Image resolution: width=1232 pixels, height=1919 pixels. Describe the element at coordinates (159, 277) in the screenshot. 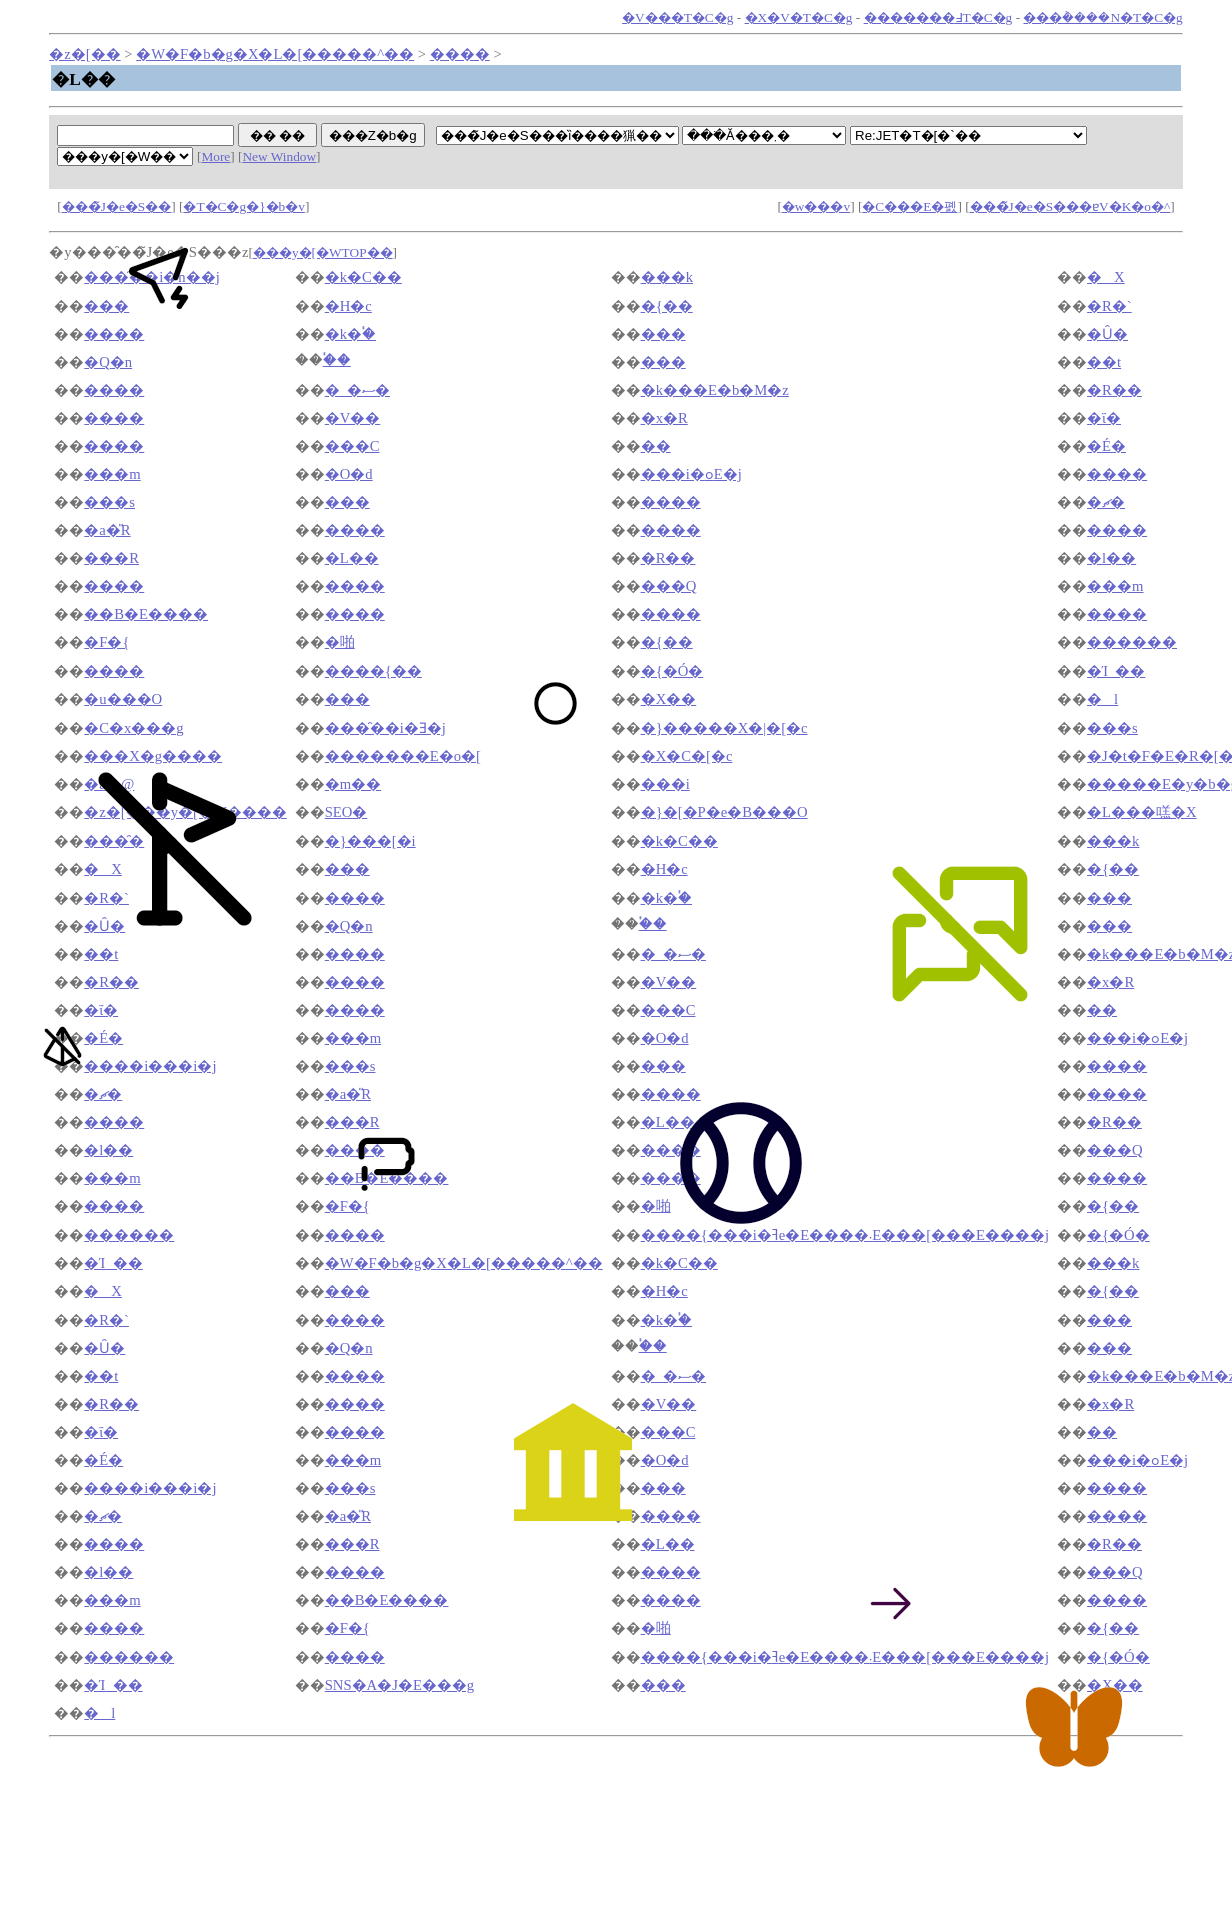

I see `quick location access or rapid positioning` at that location.